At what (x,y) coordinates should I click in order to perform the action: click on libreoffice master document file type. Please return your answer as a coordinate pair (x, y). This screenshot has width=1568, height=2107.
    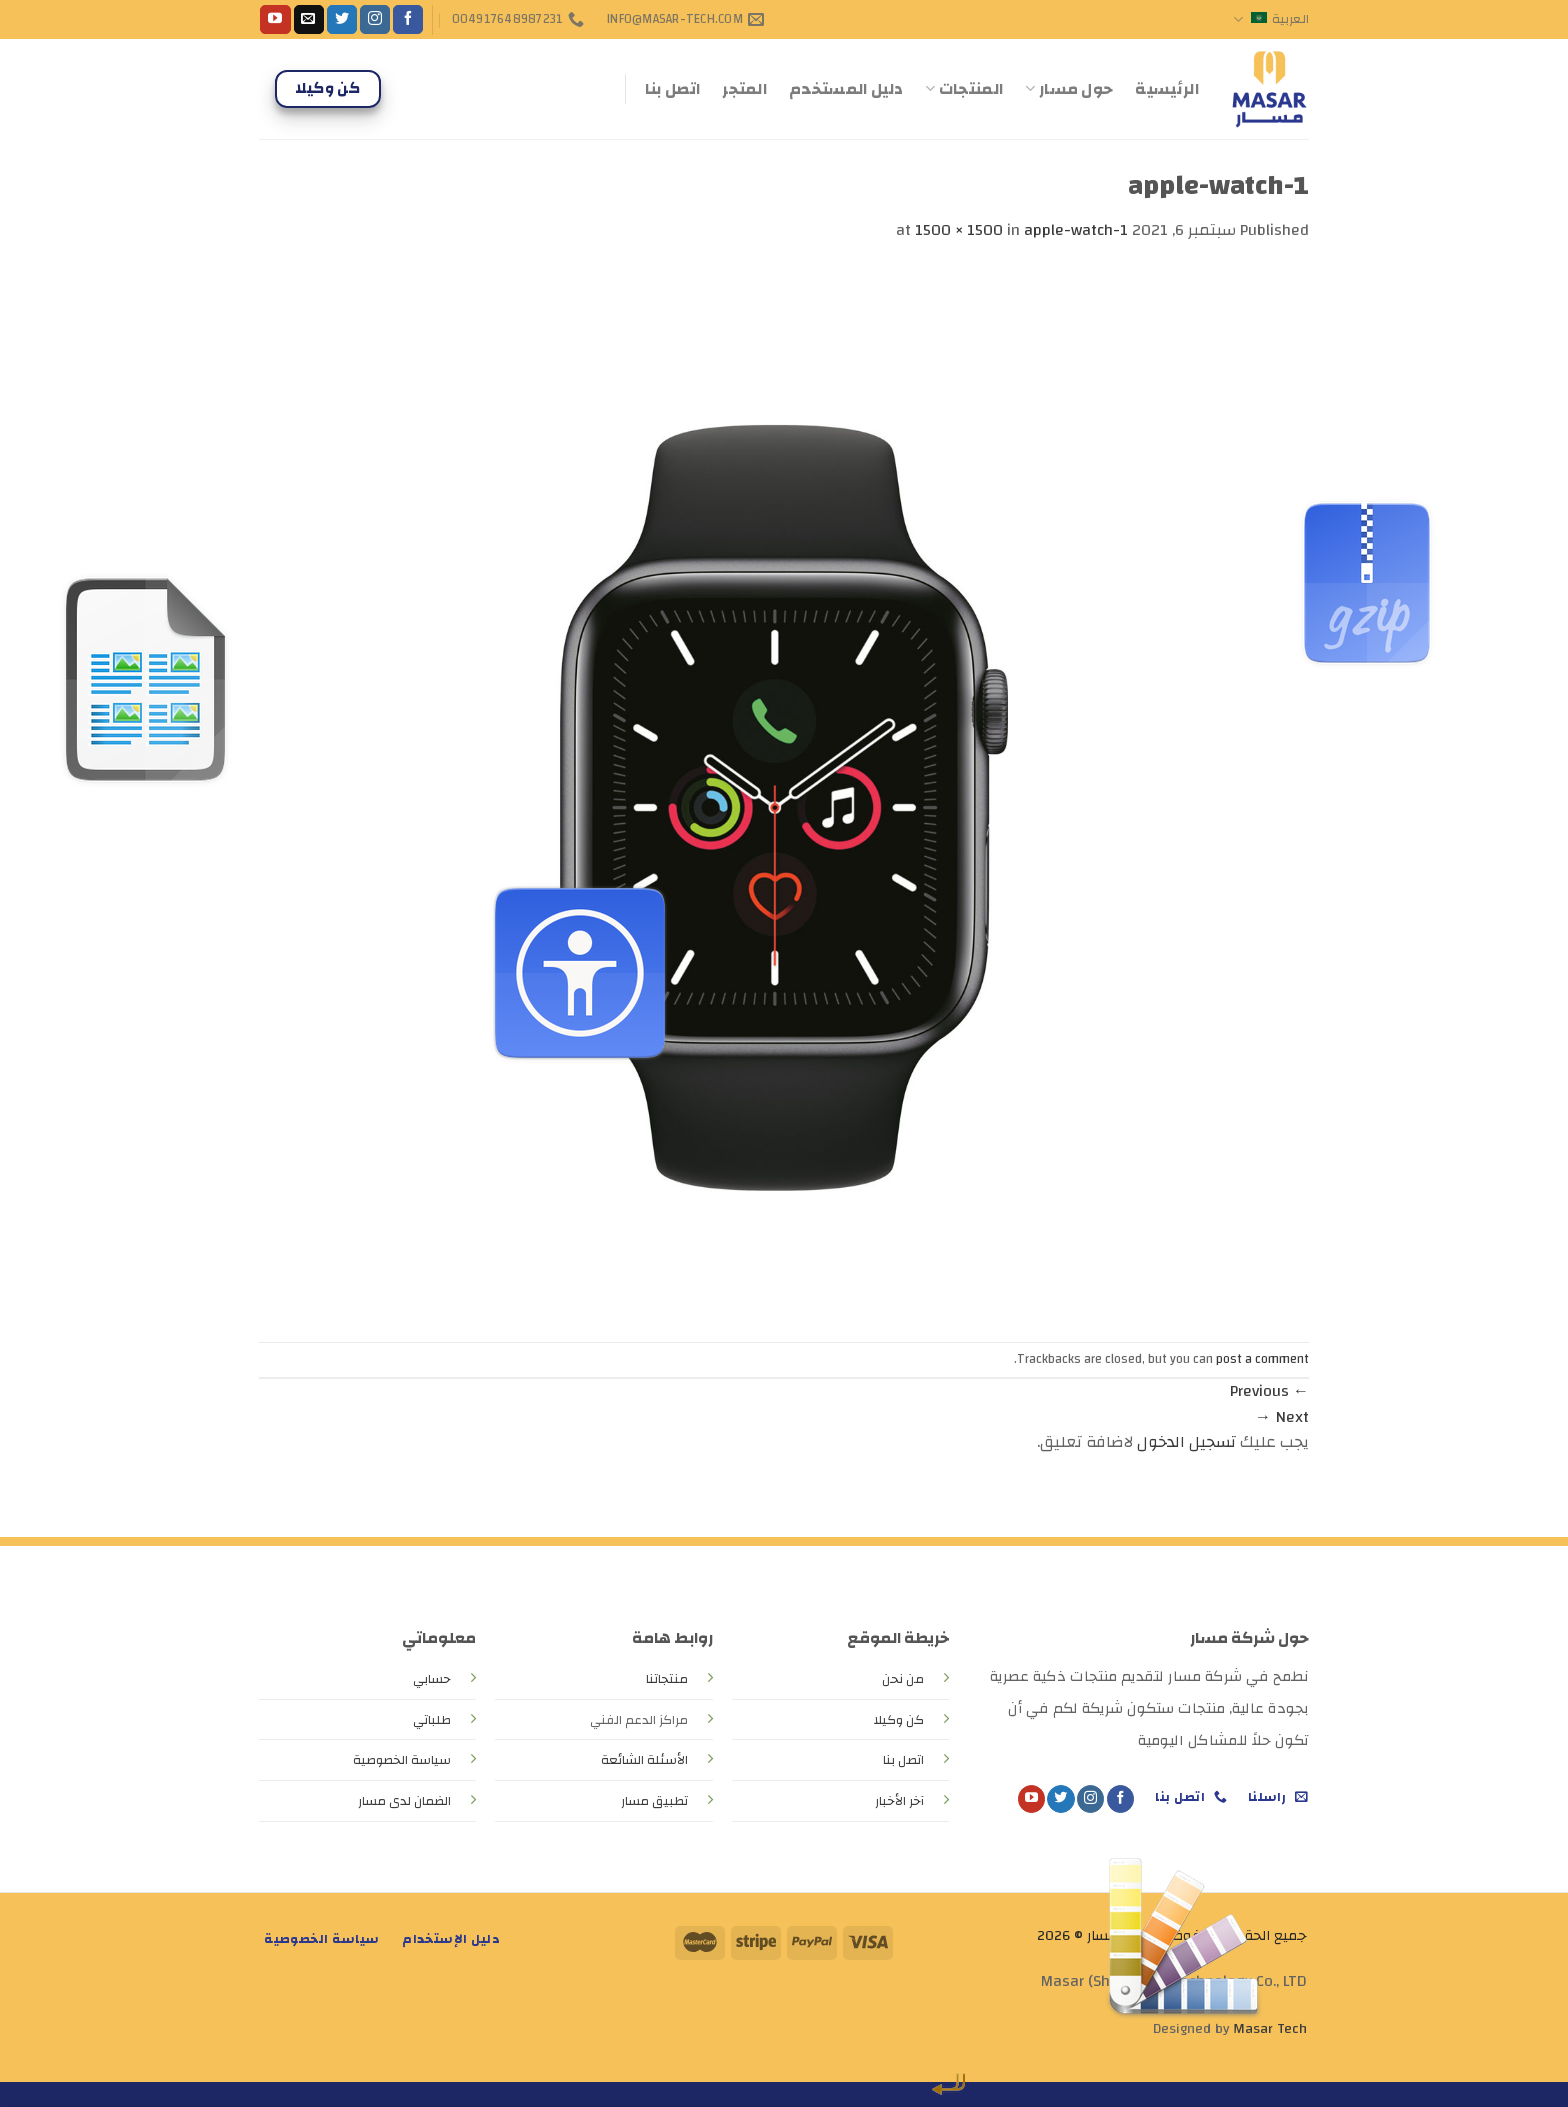
    Looking at the image, I should click on (145, 679).